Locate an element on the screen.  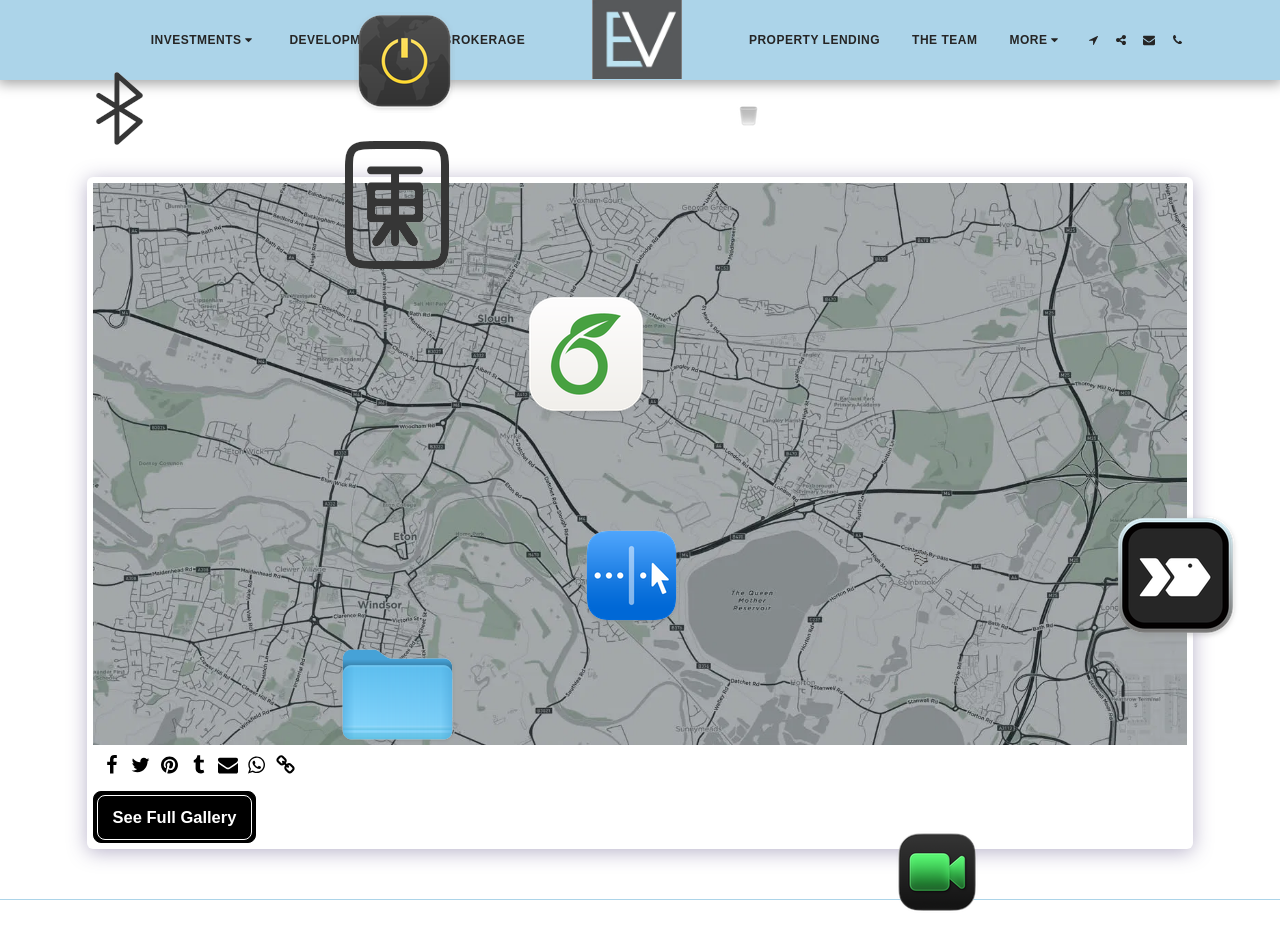
open overleaf document editor is located at coordinates (586, 354).